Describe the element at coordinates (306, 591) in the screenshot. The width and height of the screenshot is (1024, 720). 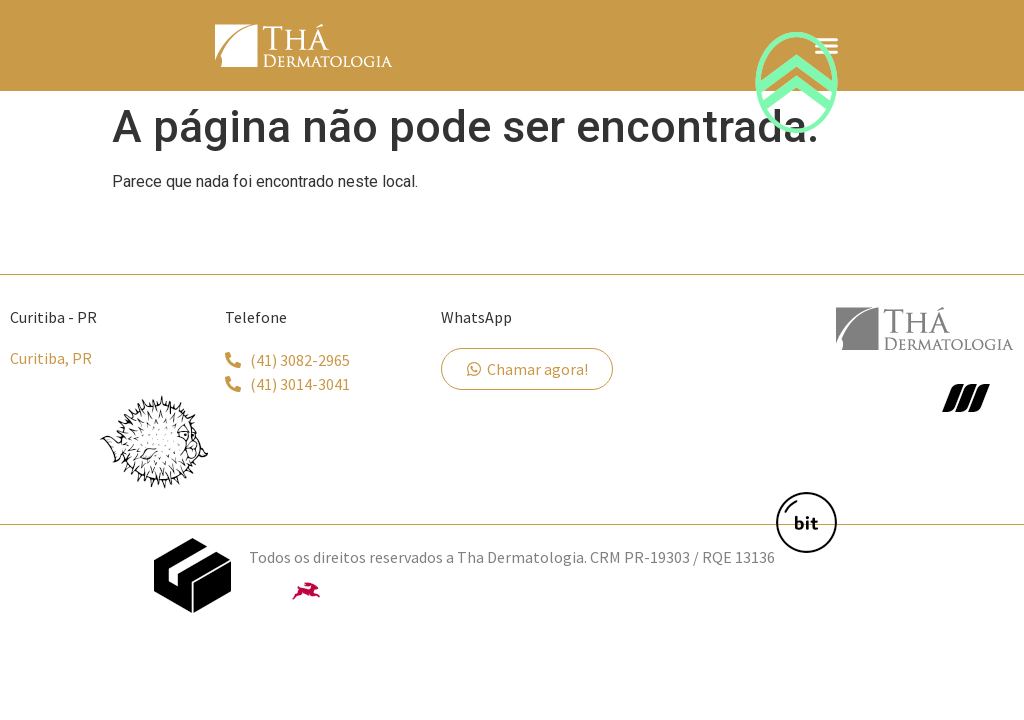
I see `directus brand logo` at that location.